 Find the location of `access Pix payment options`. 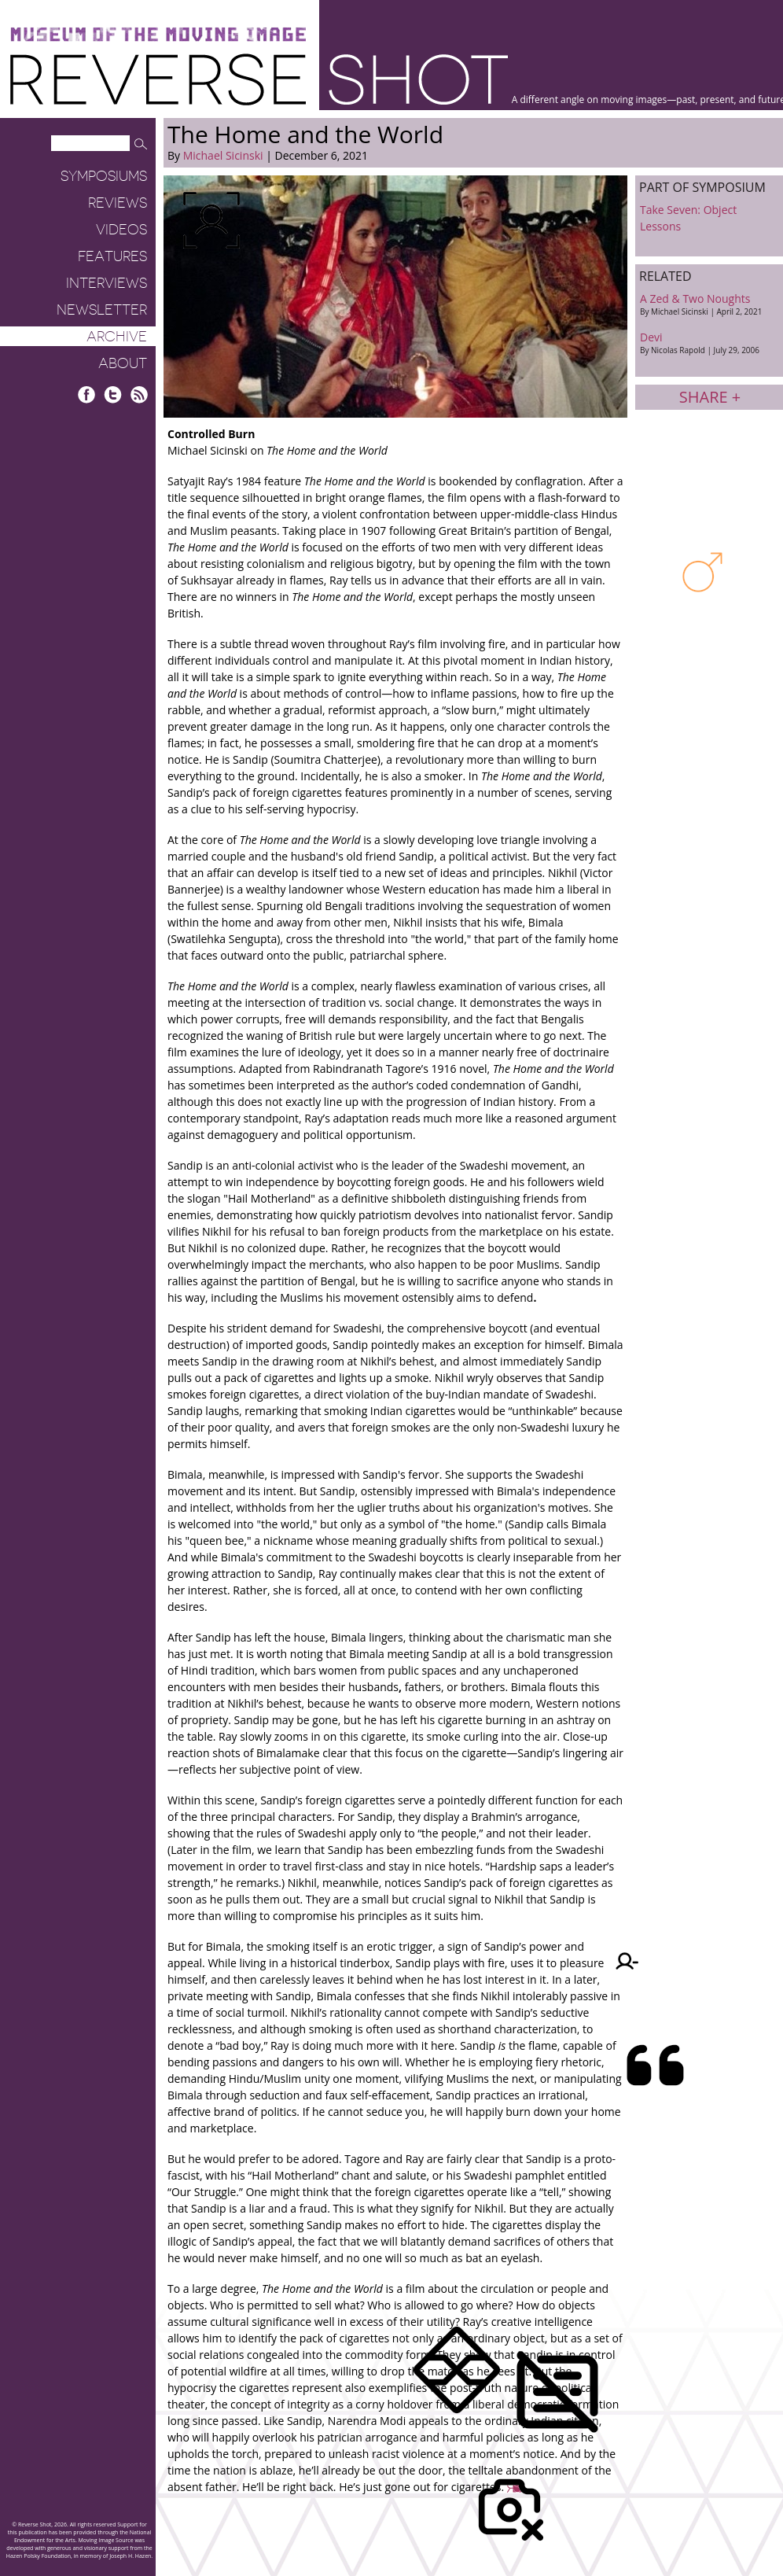

access Pix payment options is located at coordinates (457, 2370).